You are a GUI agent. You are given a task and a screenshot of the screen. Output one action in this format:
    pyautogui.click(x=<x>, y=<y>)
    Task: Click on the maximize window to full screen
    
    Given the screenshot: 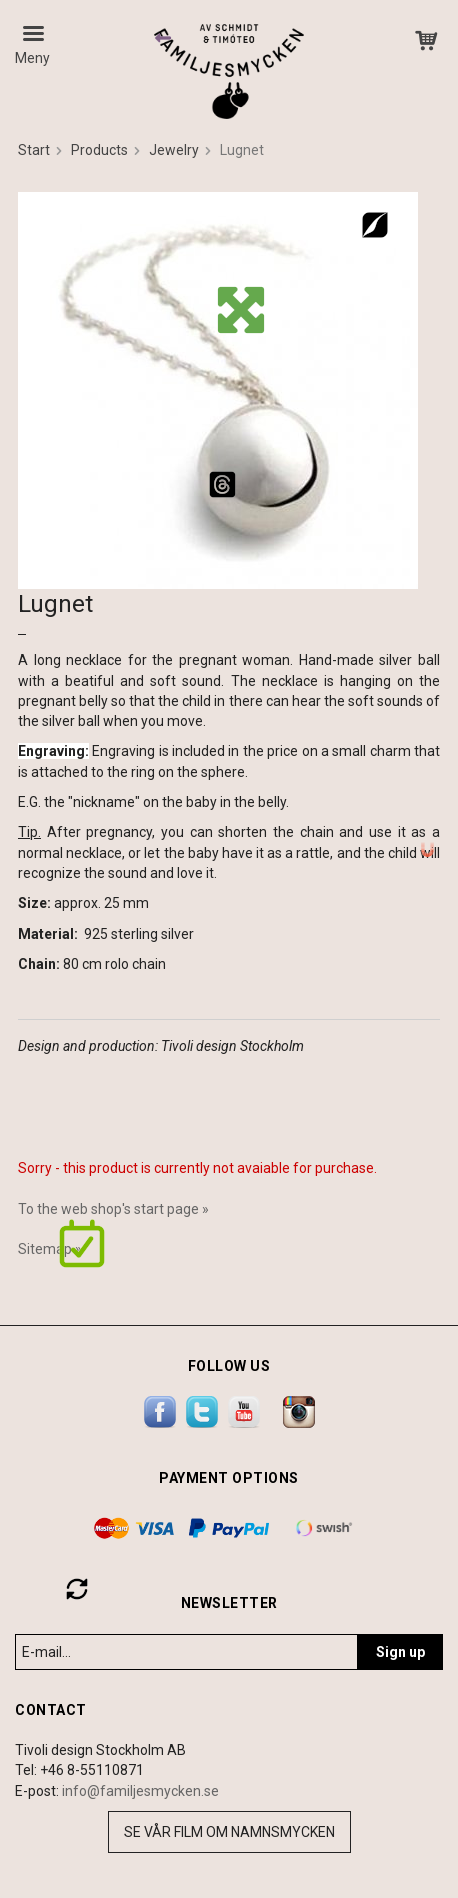 What is the action you would take?
    pyautogui.click(x=241, y=310)
    